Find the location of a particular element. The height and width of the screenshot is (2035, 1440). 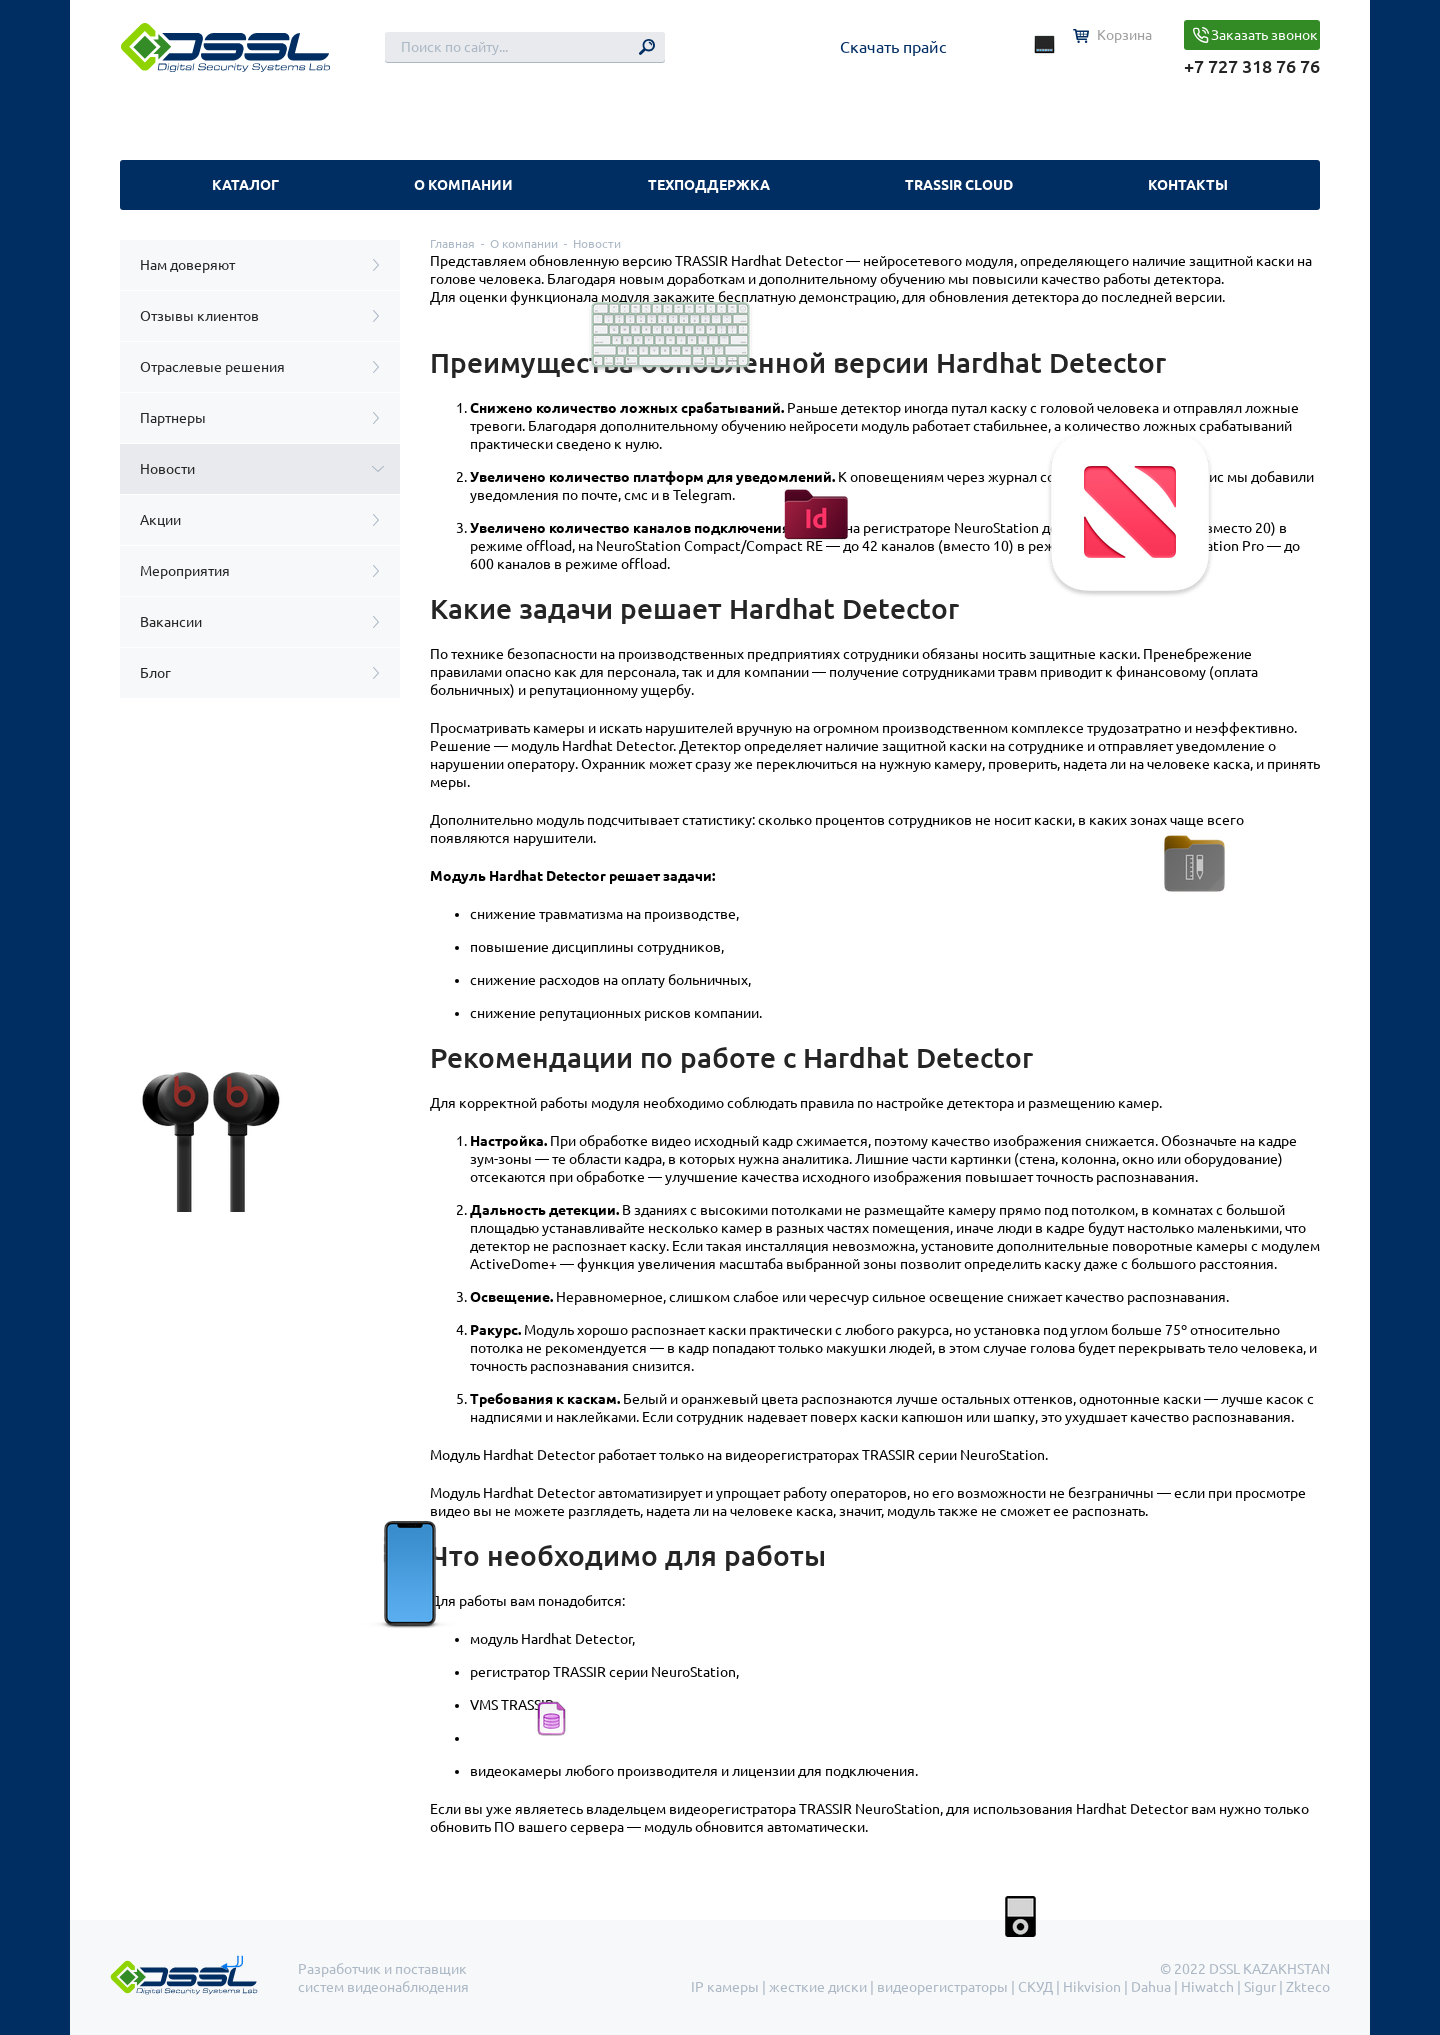

open a database template file is located at coordinates (551, 1718).